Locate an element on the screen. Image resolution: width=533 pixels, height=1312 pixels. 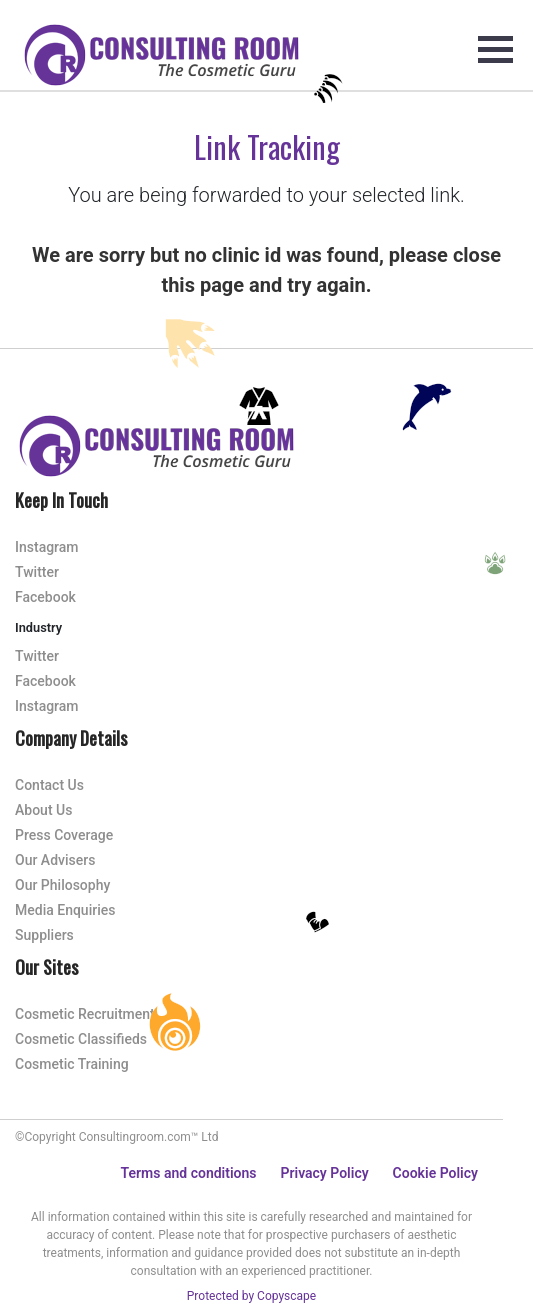
select traditional Japanese clothing item is located at coordinates (259, 406).